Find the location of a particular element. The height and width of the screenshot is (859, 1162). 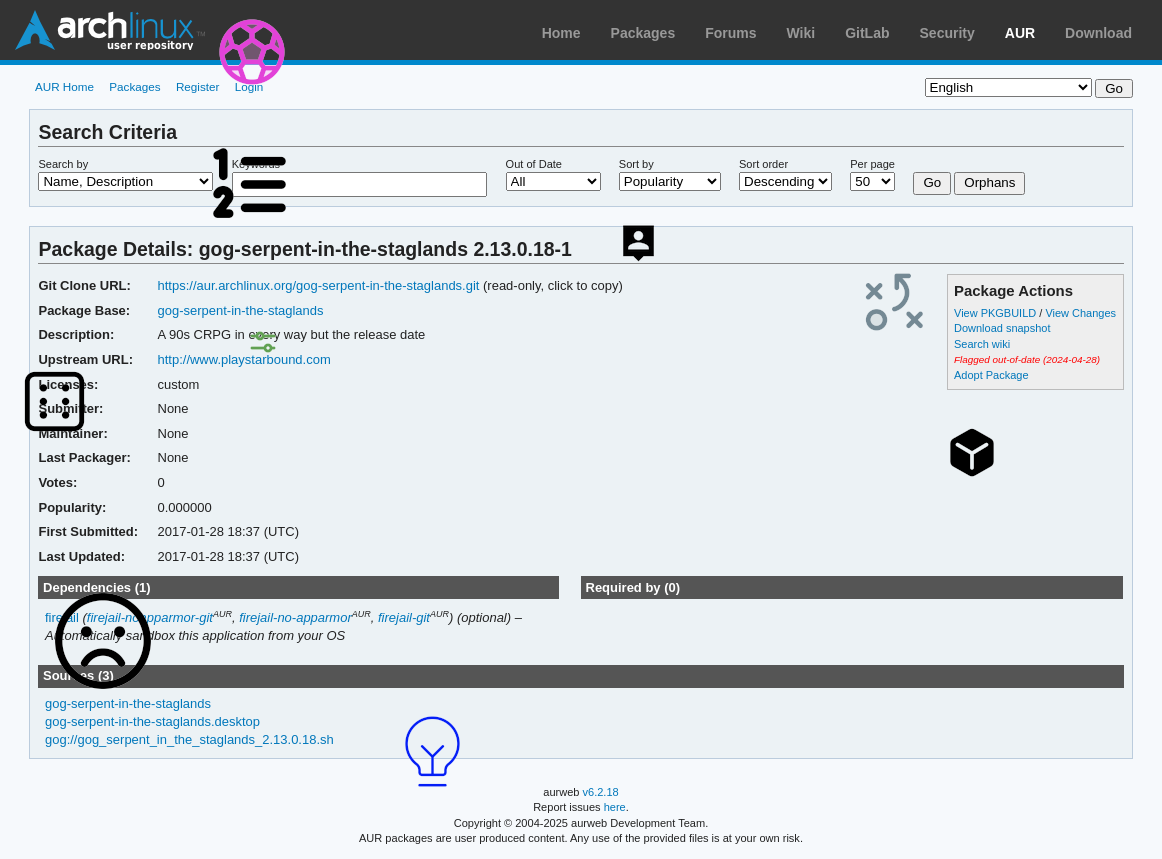

randomize or shuffle content is located at coordinates (54, 401).